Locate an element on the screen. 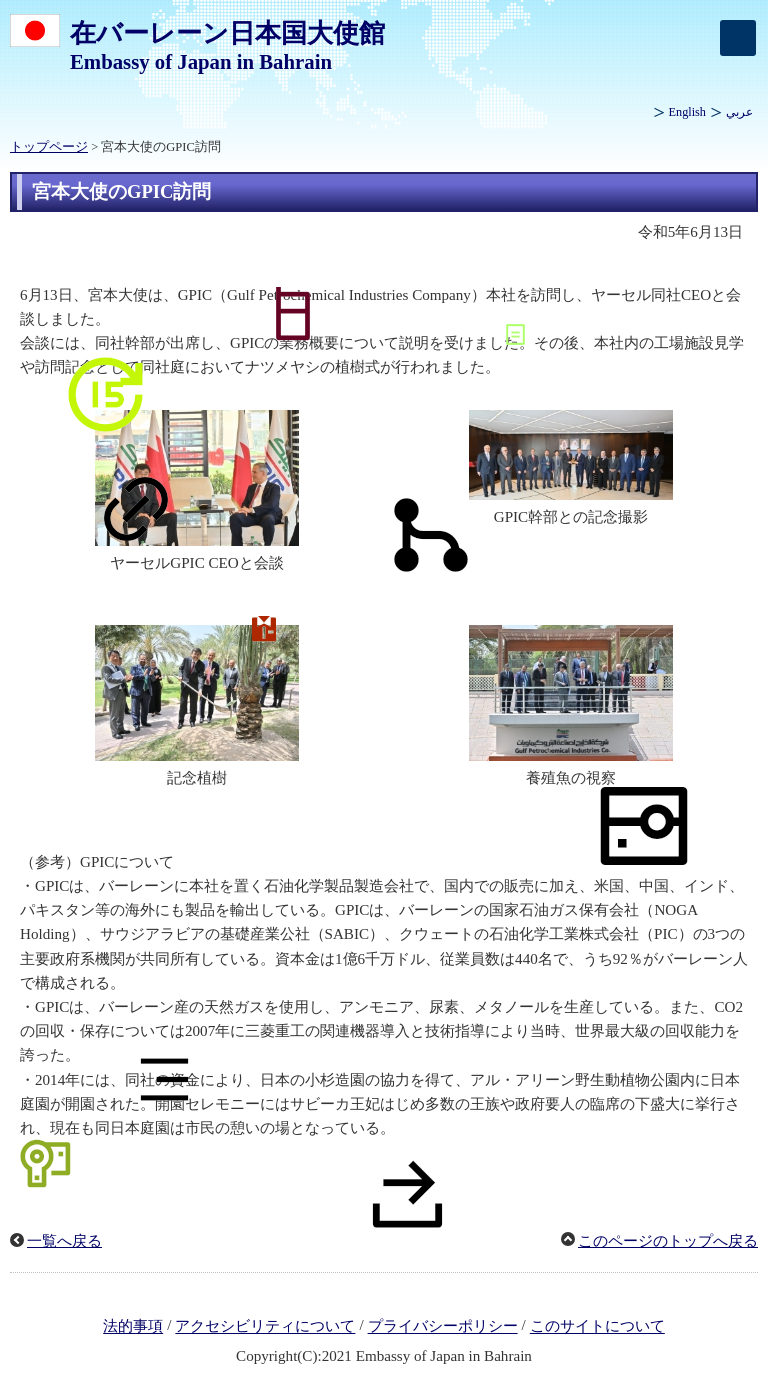 This screenshot has width=768, height=1383. DV camcorder or digital video camera is located at coordinates (46, 1163).